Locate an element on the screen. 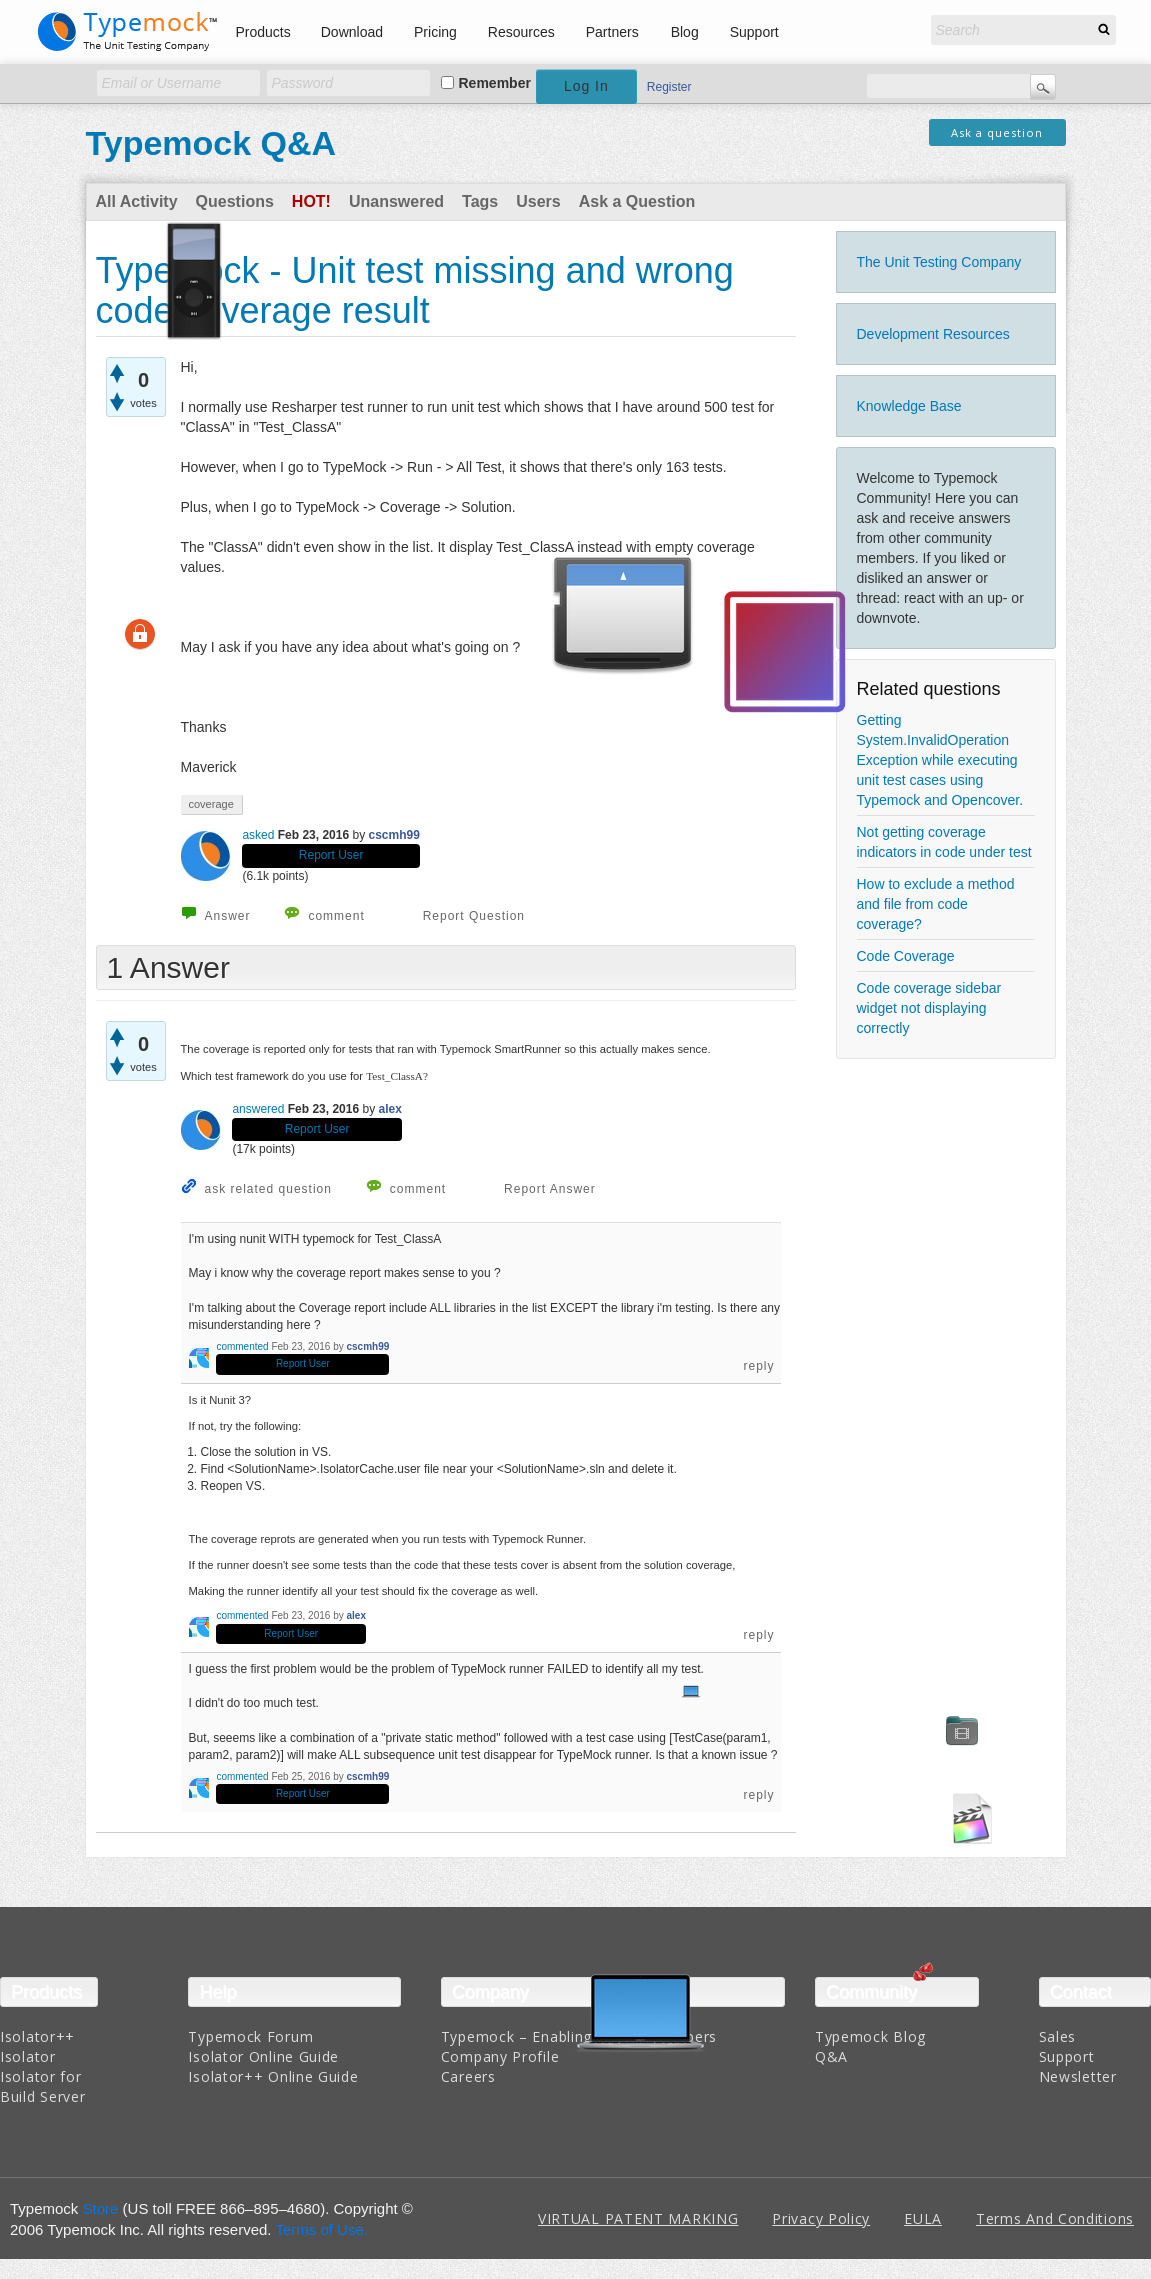 This screenshot has height=2279, width=1151. open adobe xd application is located at coordinates (622, 613).